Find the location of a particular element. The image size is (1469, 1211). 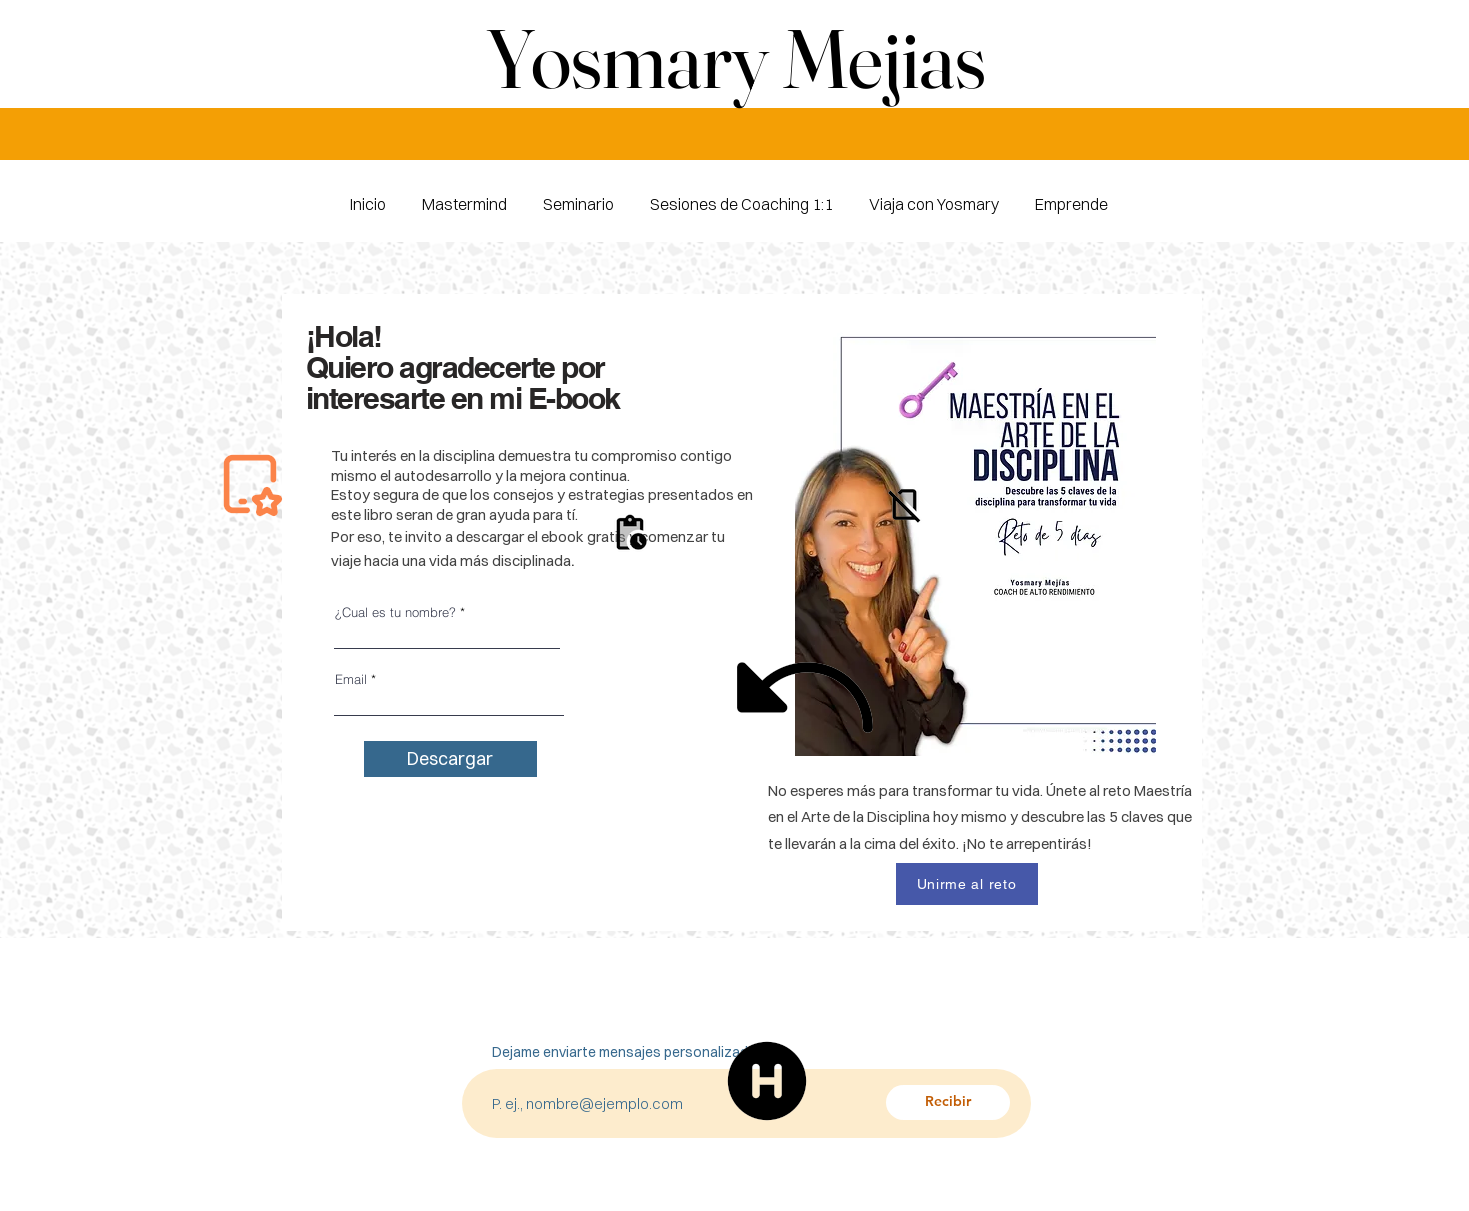

view pending tasks or actions is located at coordinates (630, 533).